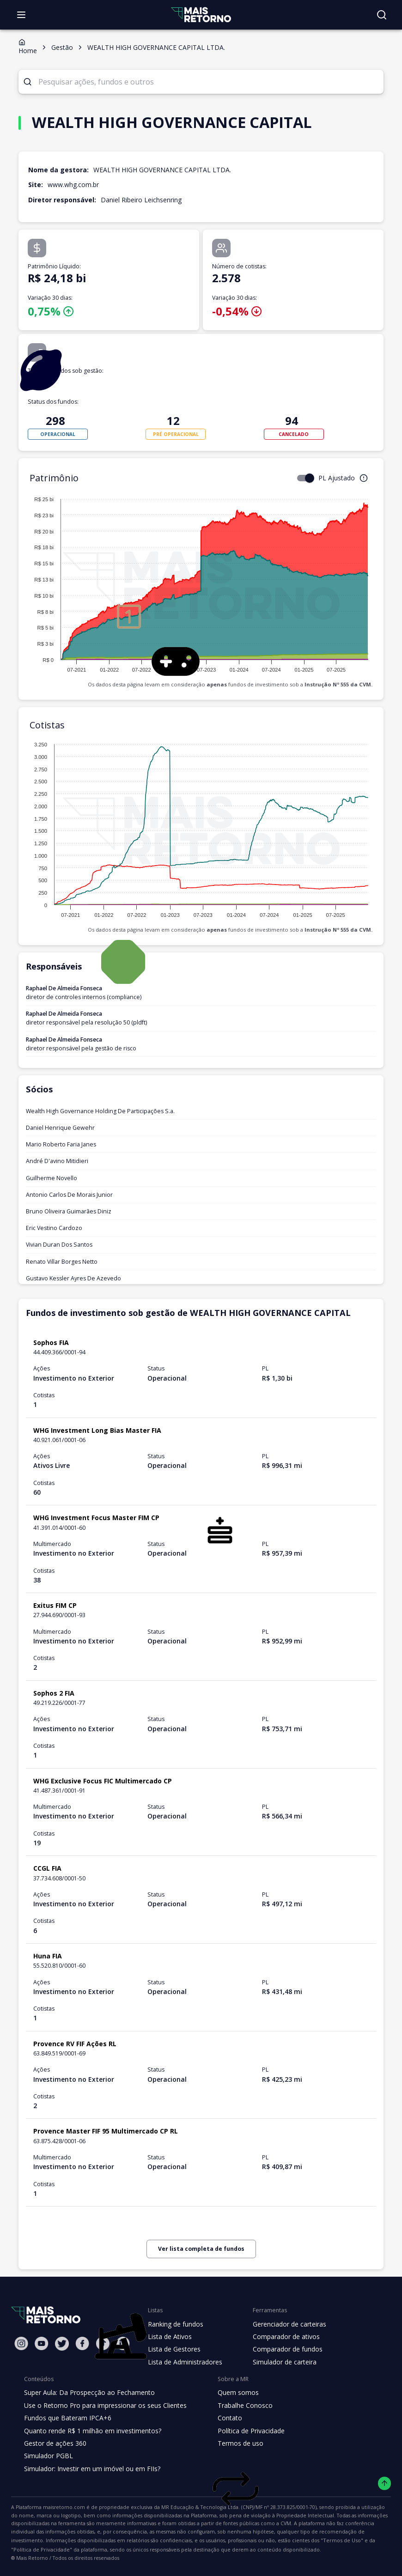 The width and height of the screenshot is (402, 2576). I want to click on access games or gaming features, so click(176, 661).